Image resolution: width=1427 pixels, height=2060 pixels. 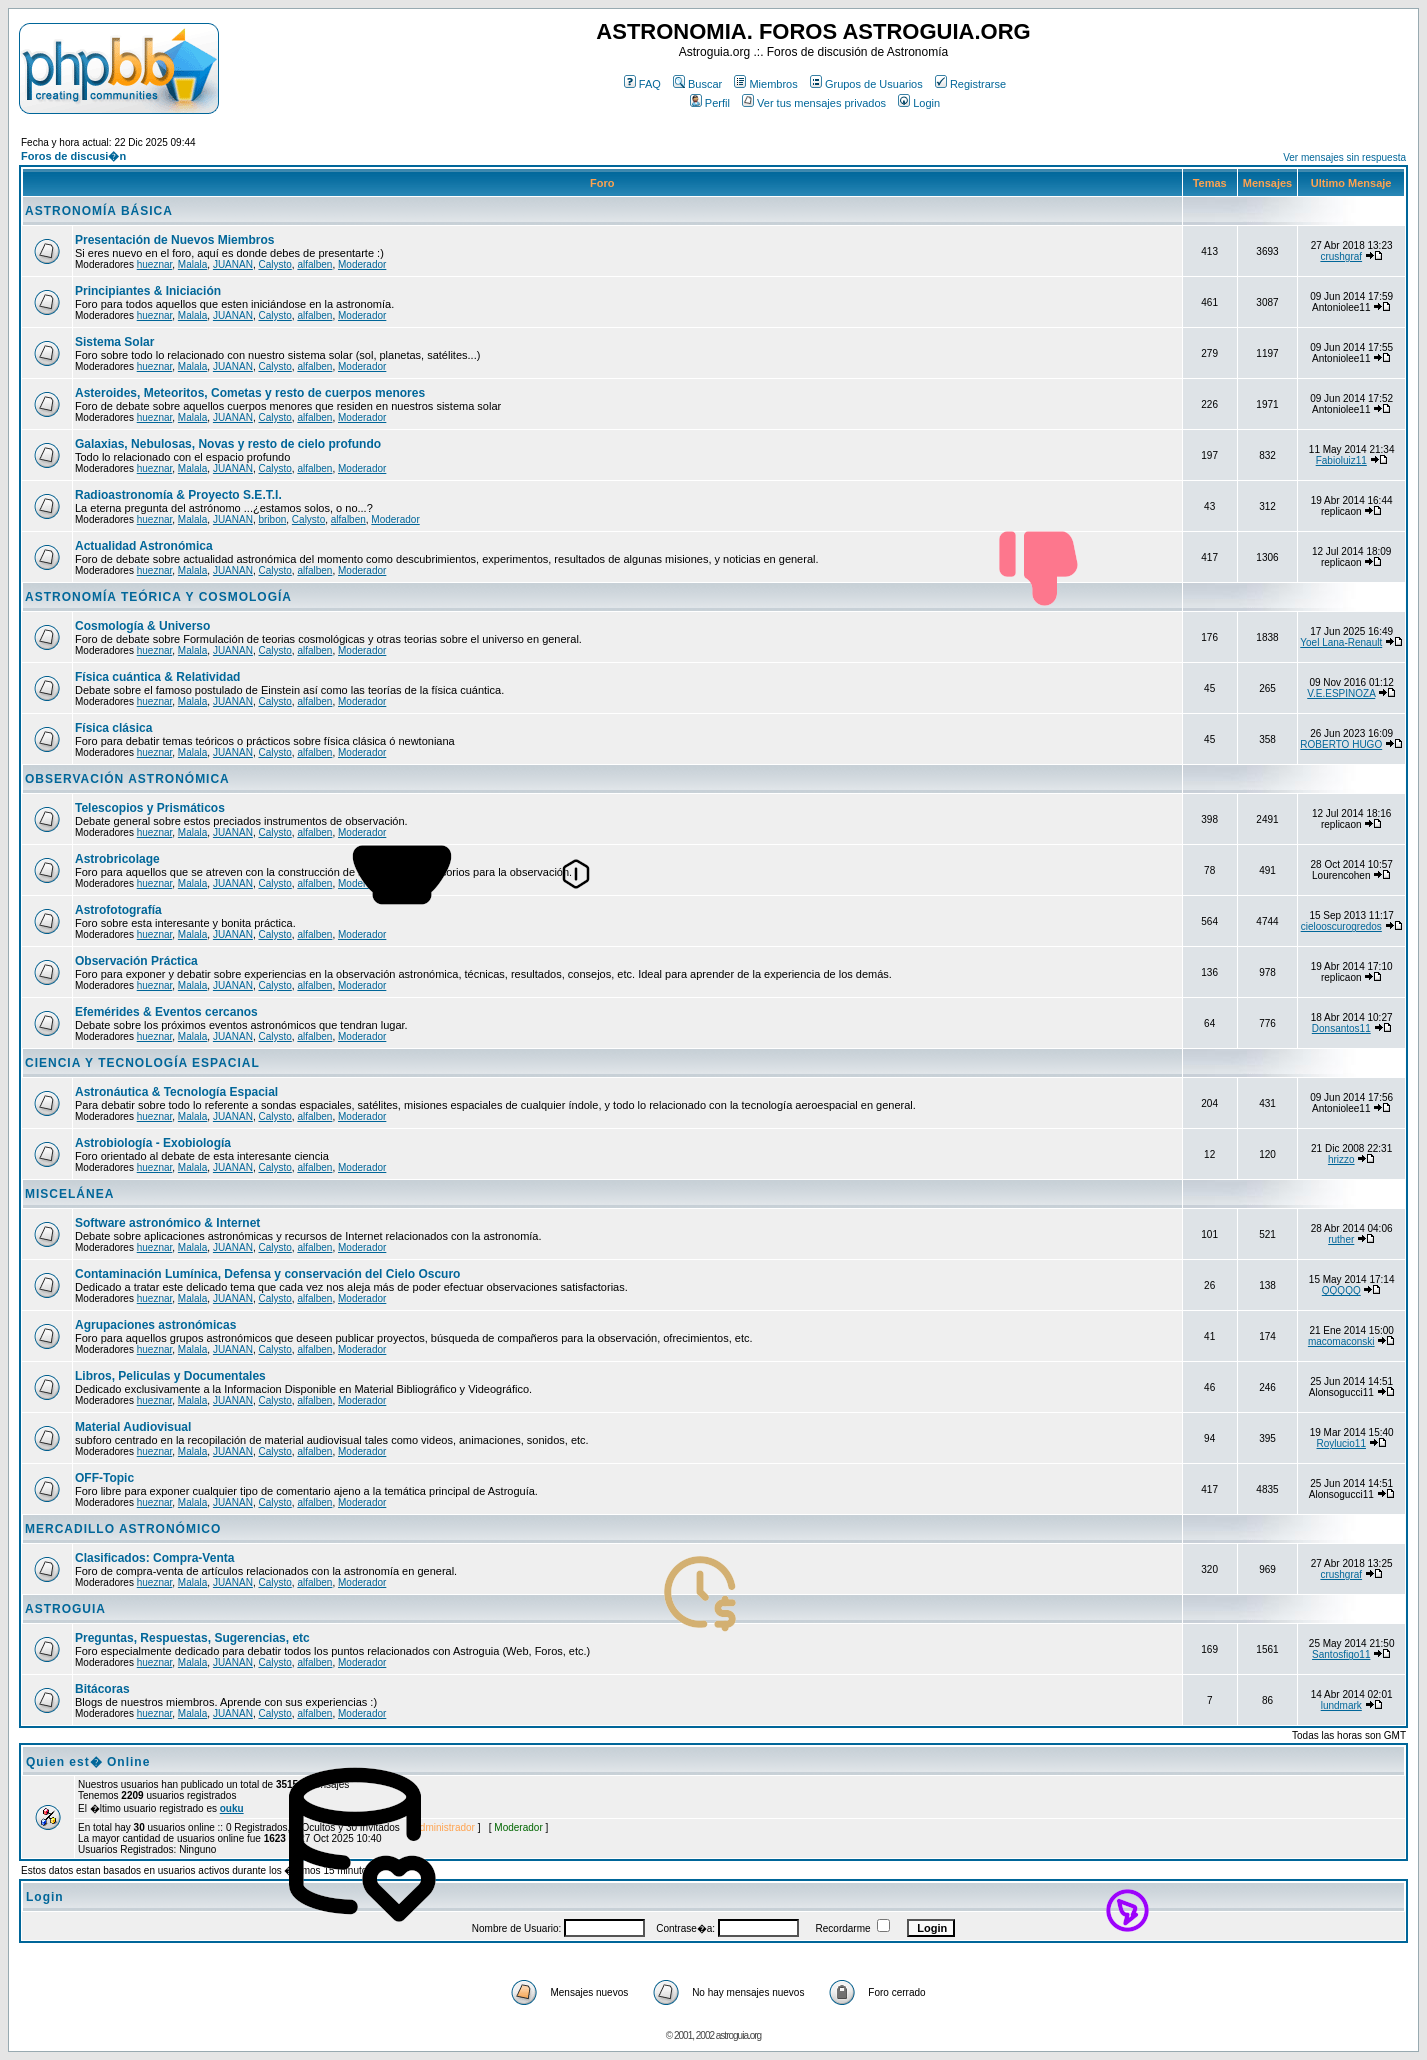 What do you see at coordinates (402, 870) in the screenshot?
I see `access food or recipe section` at bounding box center [402, 870].